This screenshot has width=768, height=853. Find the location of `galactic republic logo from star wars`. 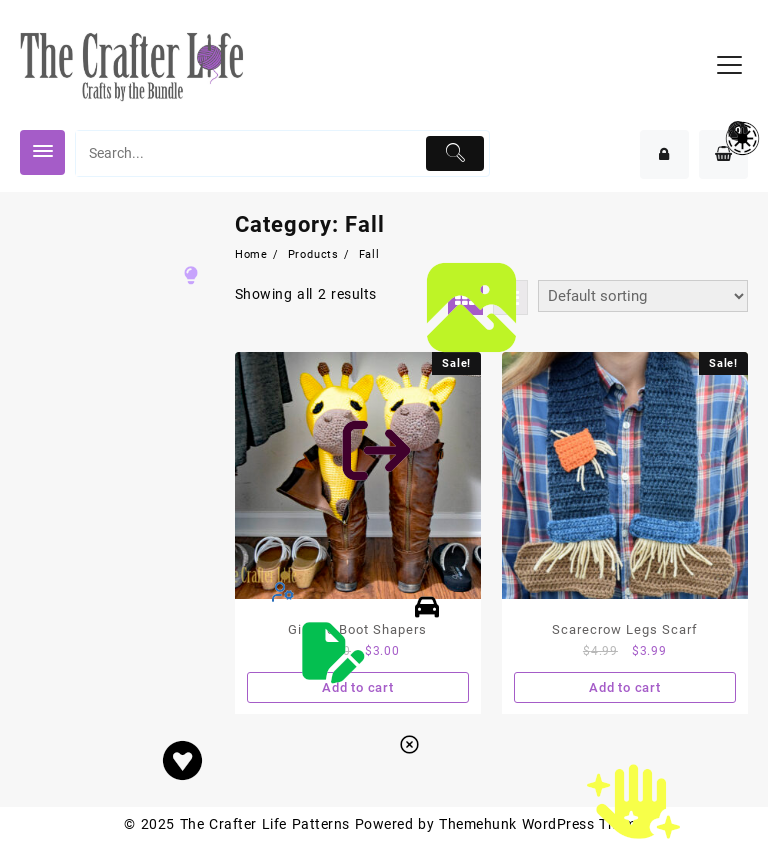

galactic republic logo from star wars is located at coordinates (742, 138).